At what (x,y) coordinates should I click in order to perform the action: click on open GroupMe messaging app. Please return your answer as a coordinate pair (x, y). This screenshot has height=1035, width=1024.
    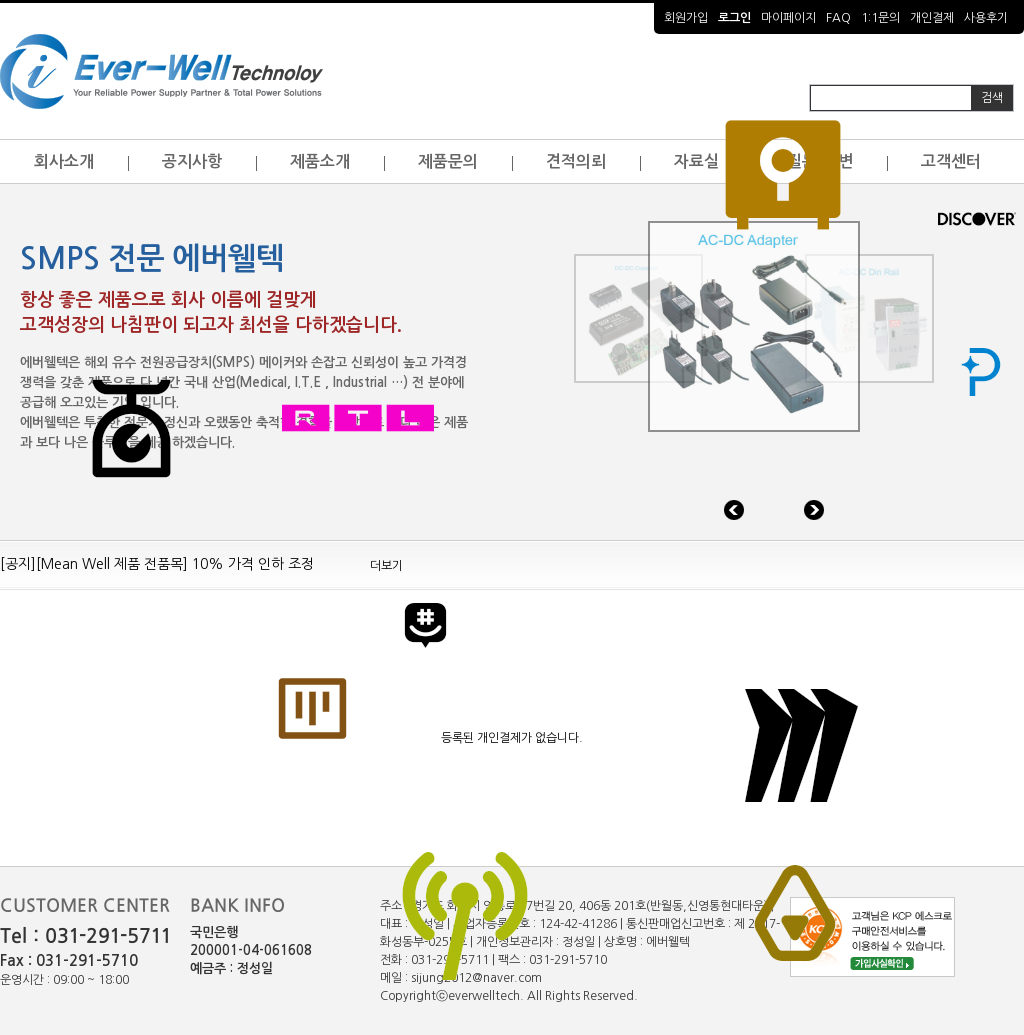
    Looking at the image, I should click on (425, 625).